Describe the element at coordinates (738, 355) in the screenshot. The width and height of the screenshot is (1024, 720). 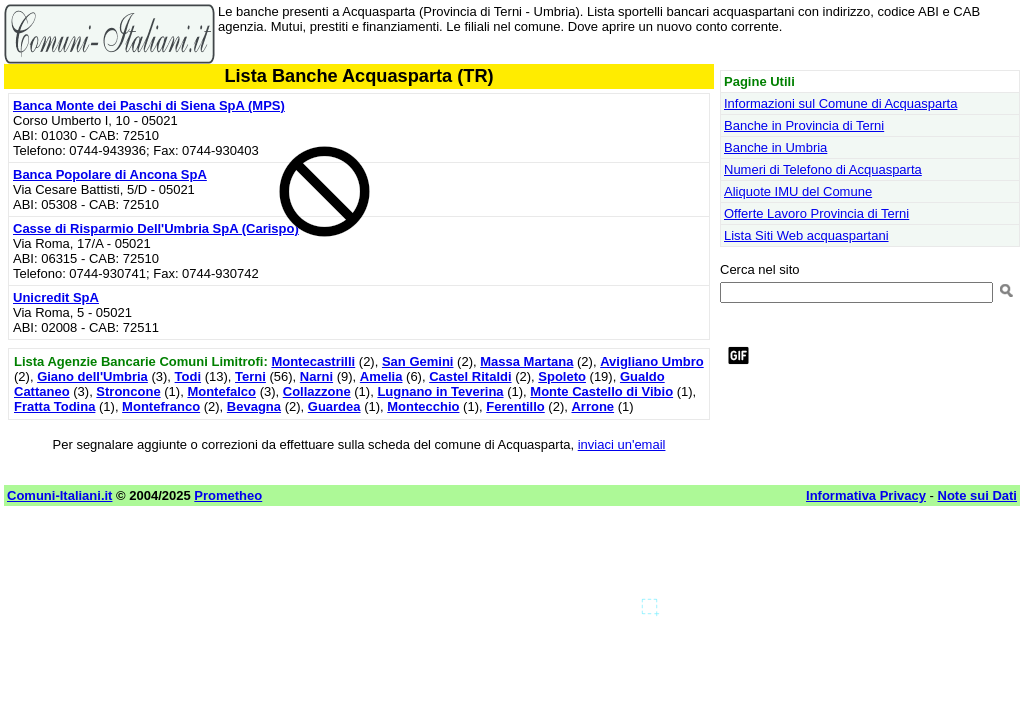
I see `insert a GIF into your message` at that location.